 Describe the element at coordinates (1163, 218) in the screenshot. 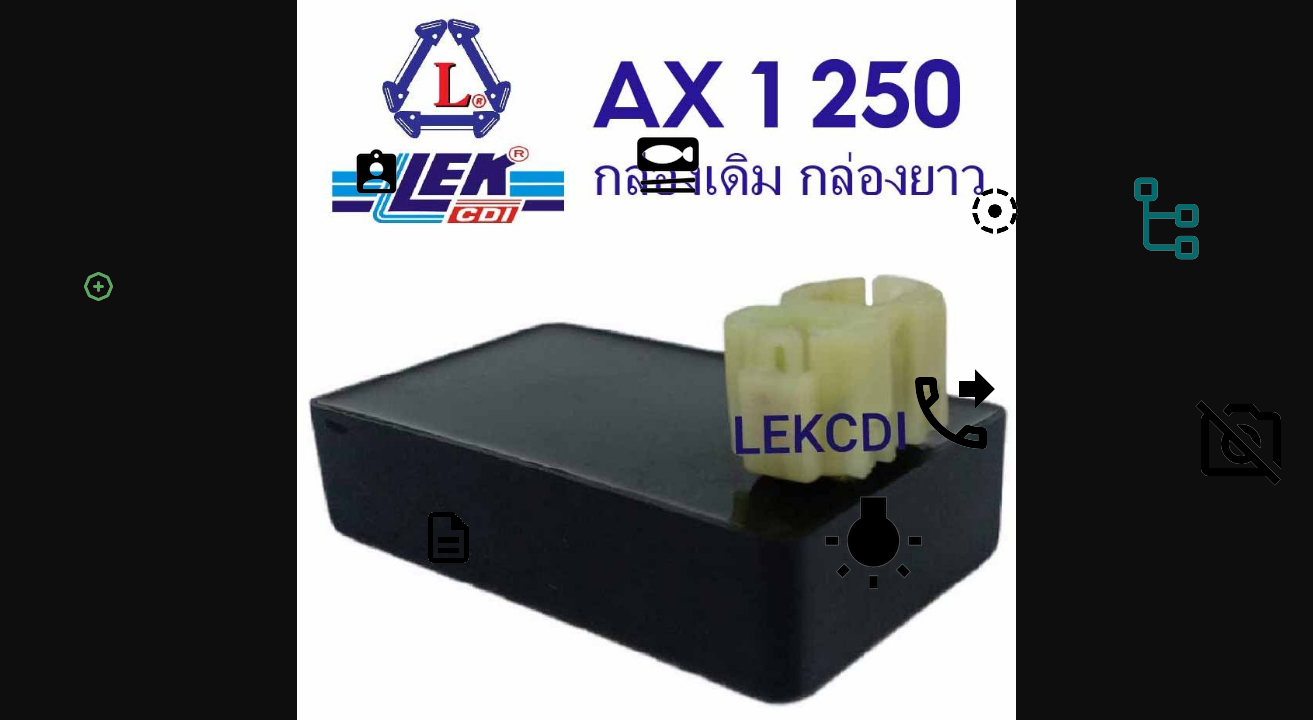

I see `view hierarchical folder structure` at that location.